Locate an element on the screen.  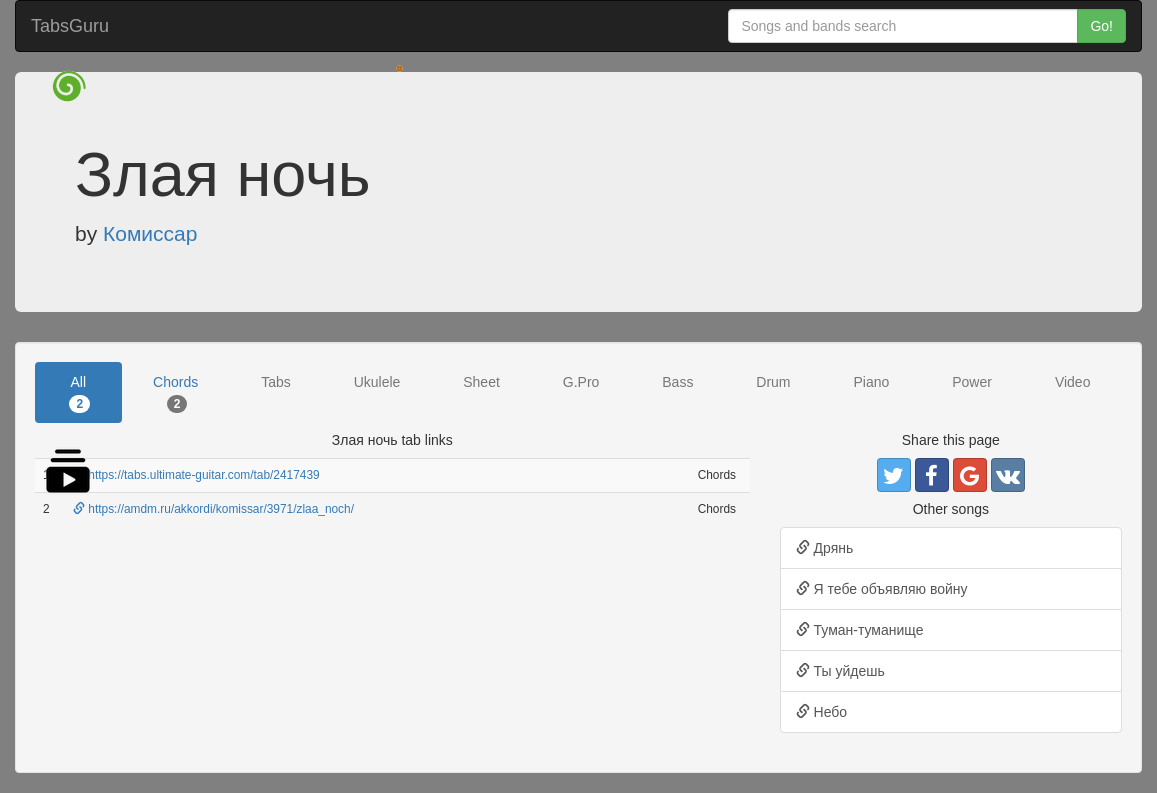
indicates loading or processing content is located at coordinates (67, 85).